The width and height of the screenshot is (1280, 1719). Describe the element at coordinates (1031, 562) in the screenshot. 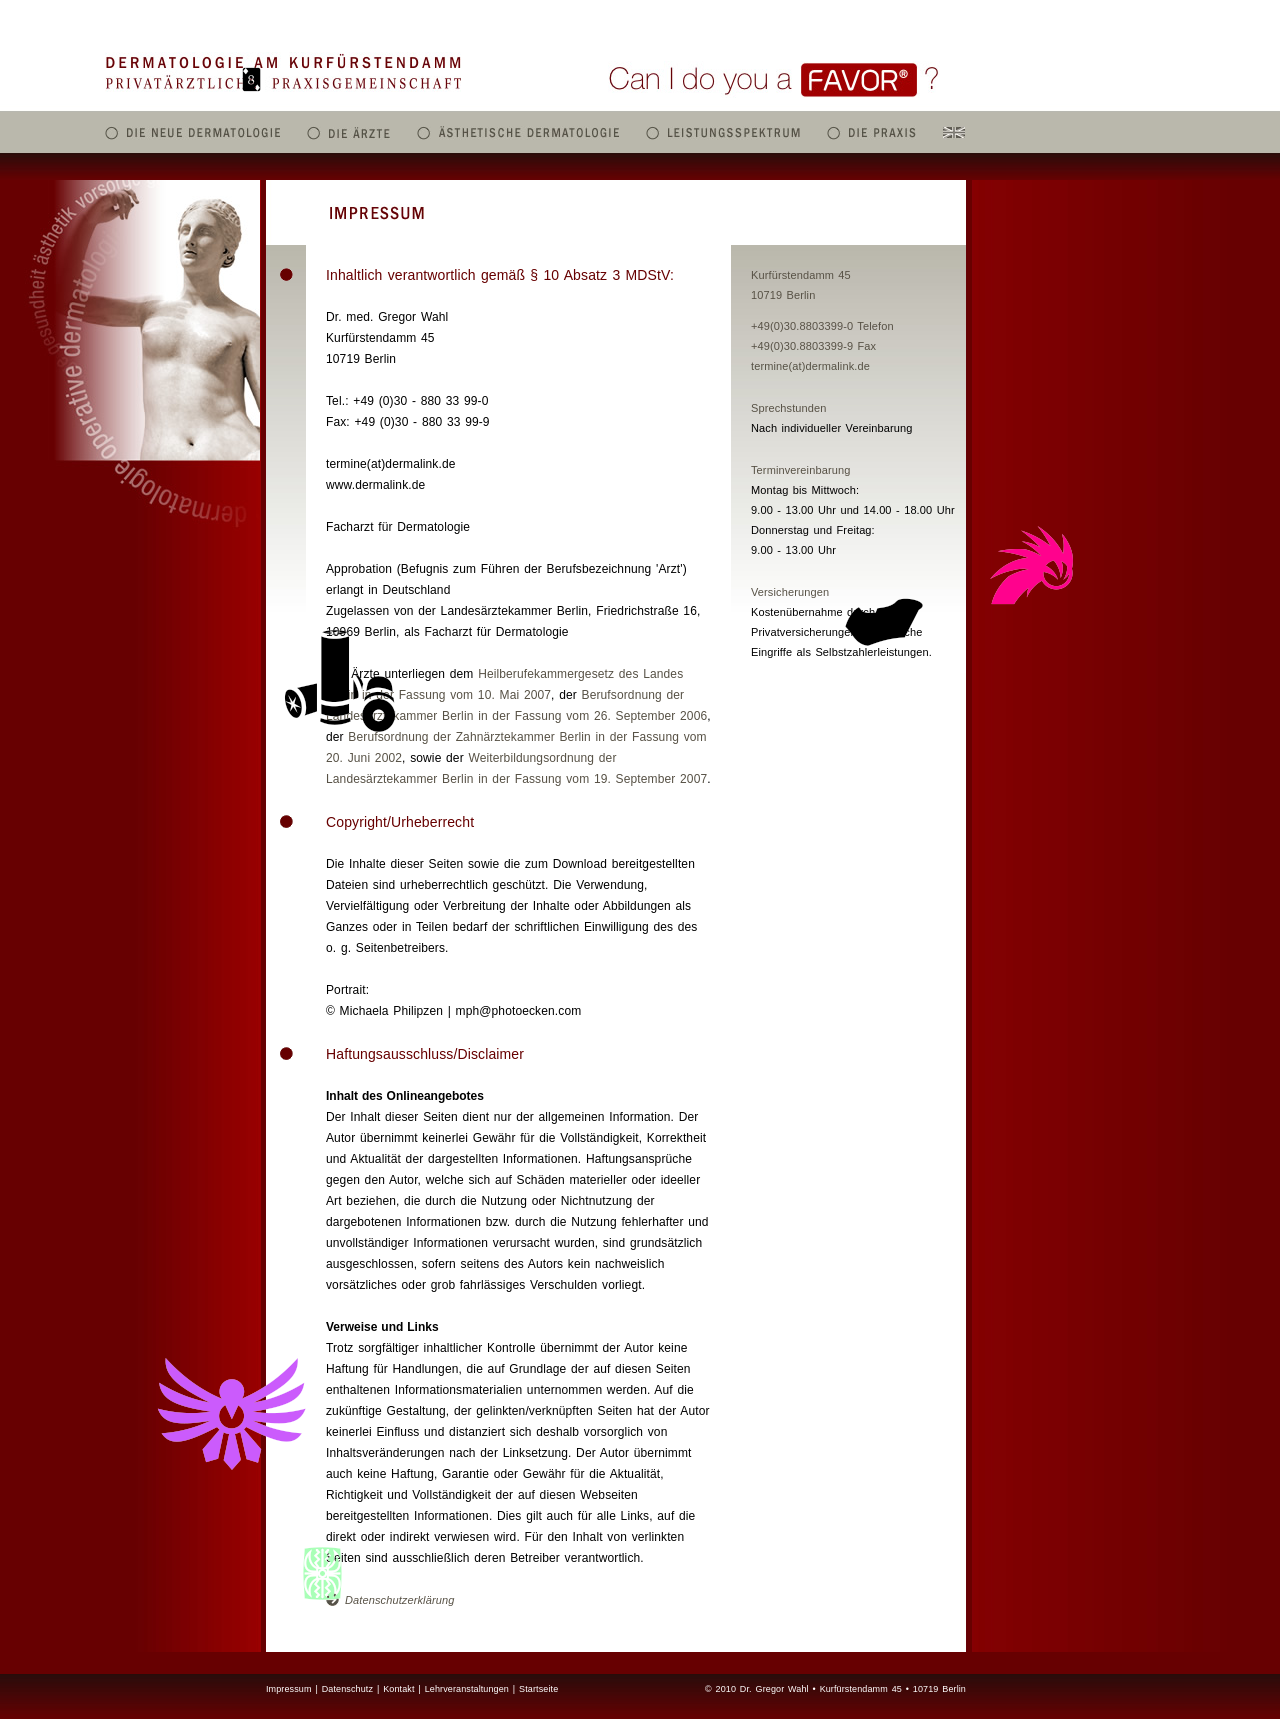

I see `cast an electrical or lightning spell` at that location.